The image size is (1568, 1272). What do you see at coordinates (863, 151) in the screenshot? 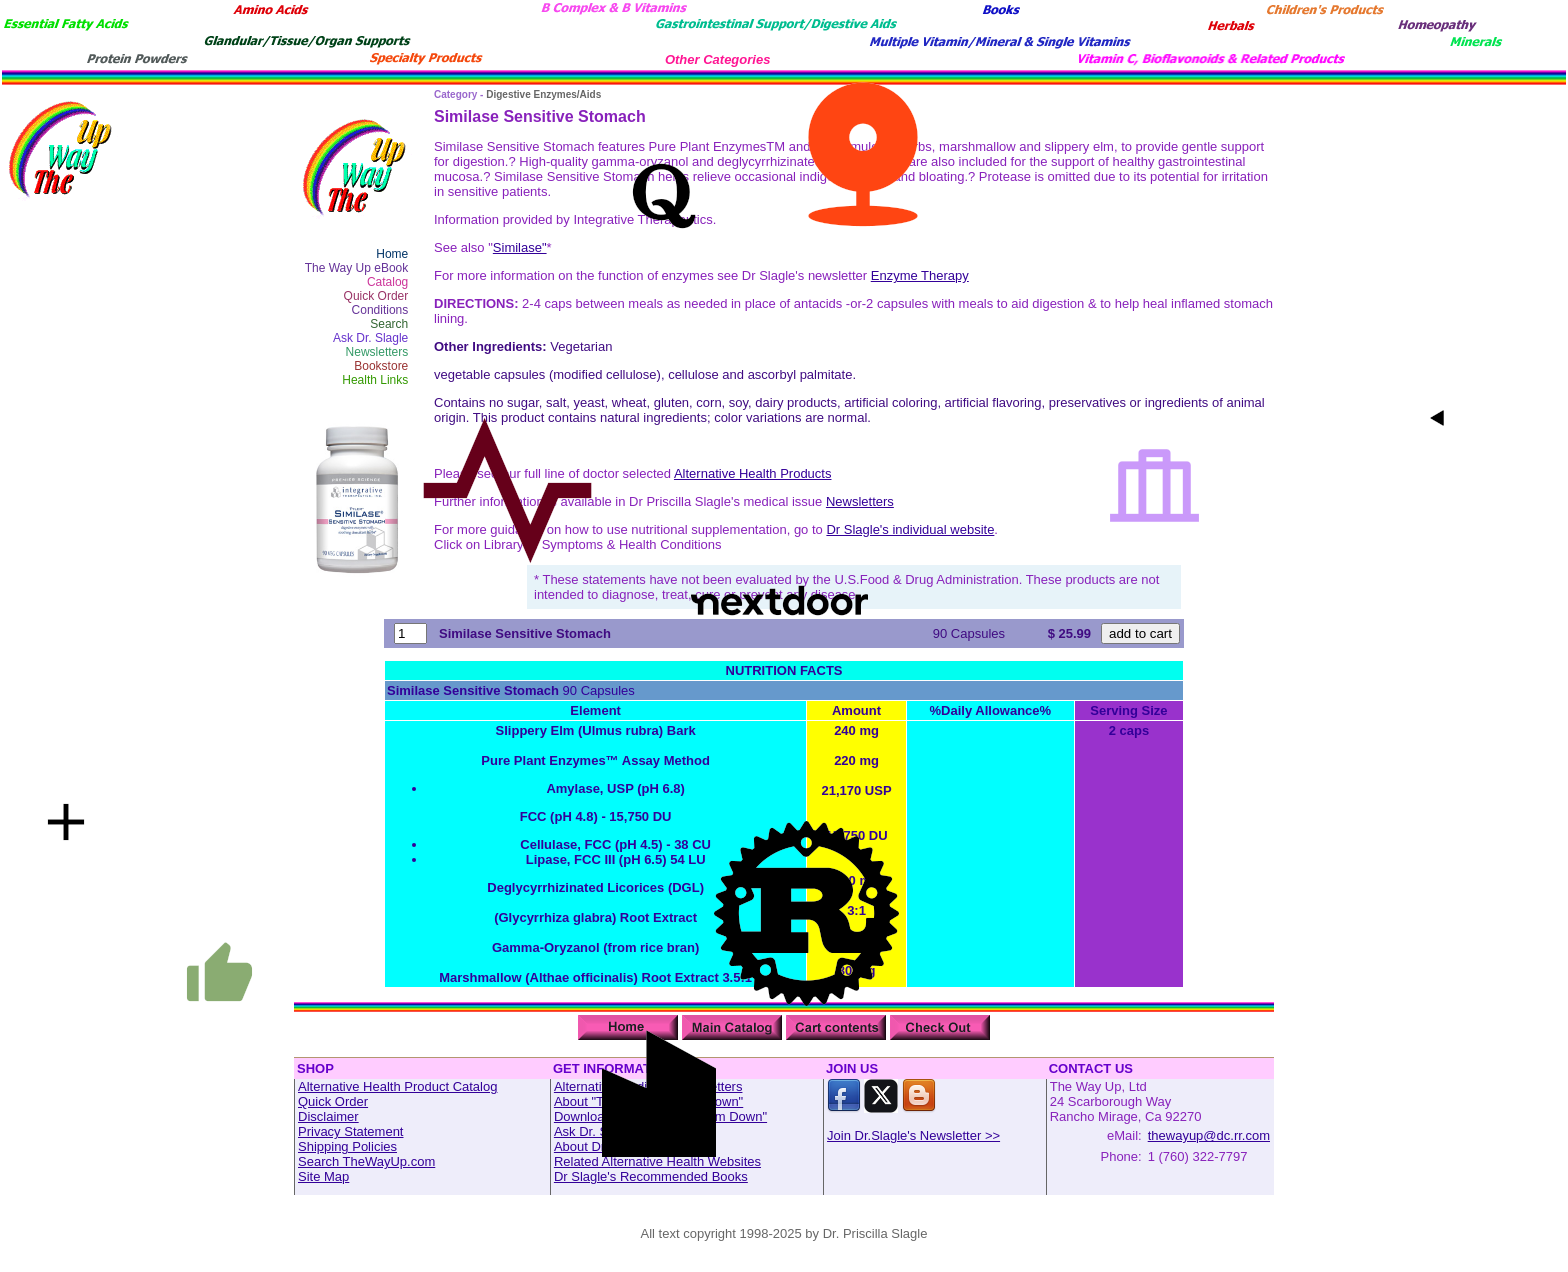
I see `view location with surrounding area range` at bounding box center [863, 151].